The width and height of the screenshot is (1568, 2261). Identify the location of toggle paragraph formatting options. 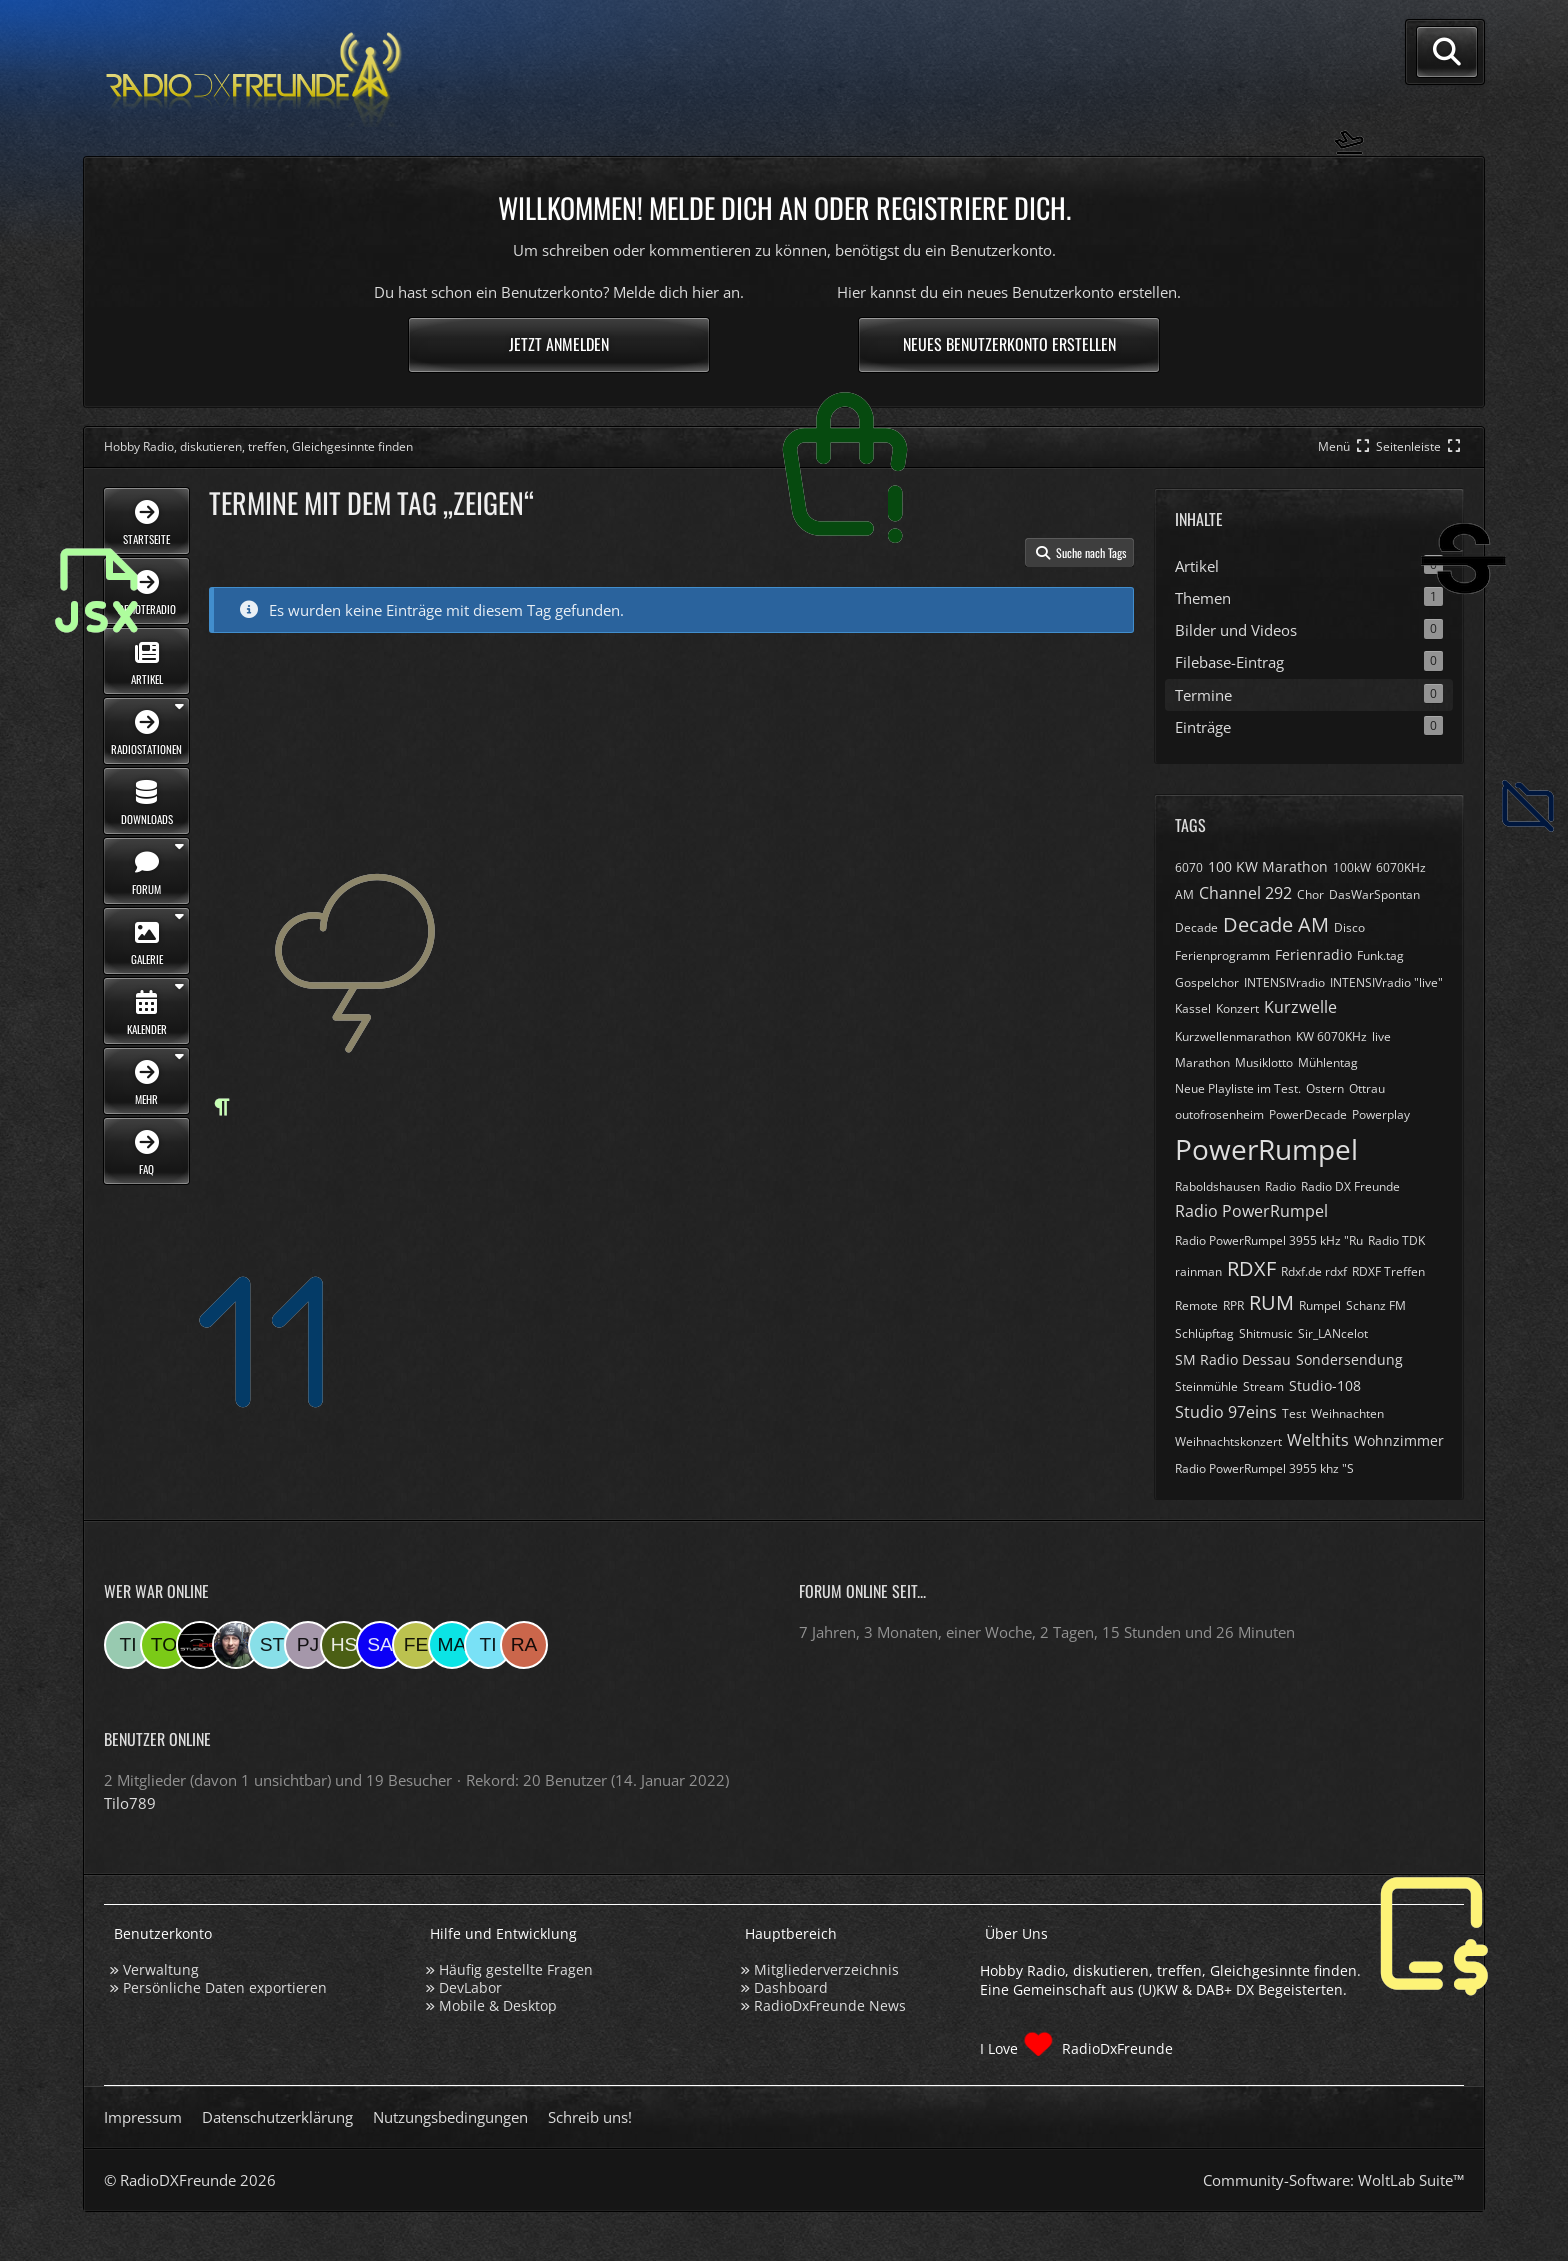
(222, 1107).